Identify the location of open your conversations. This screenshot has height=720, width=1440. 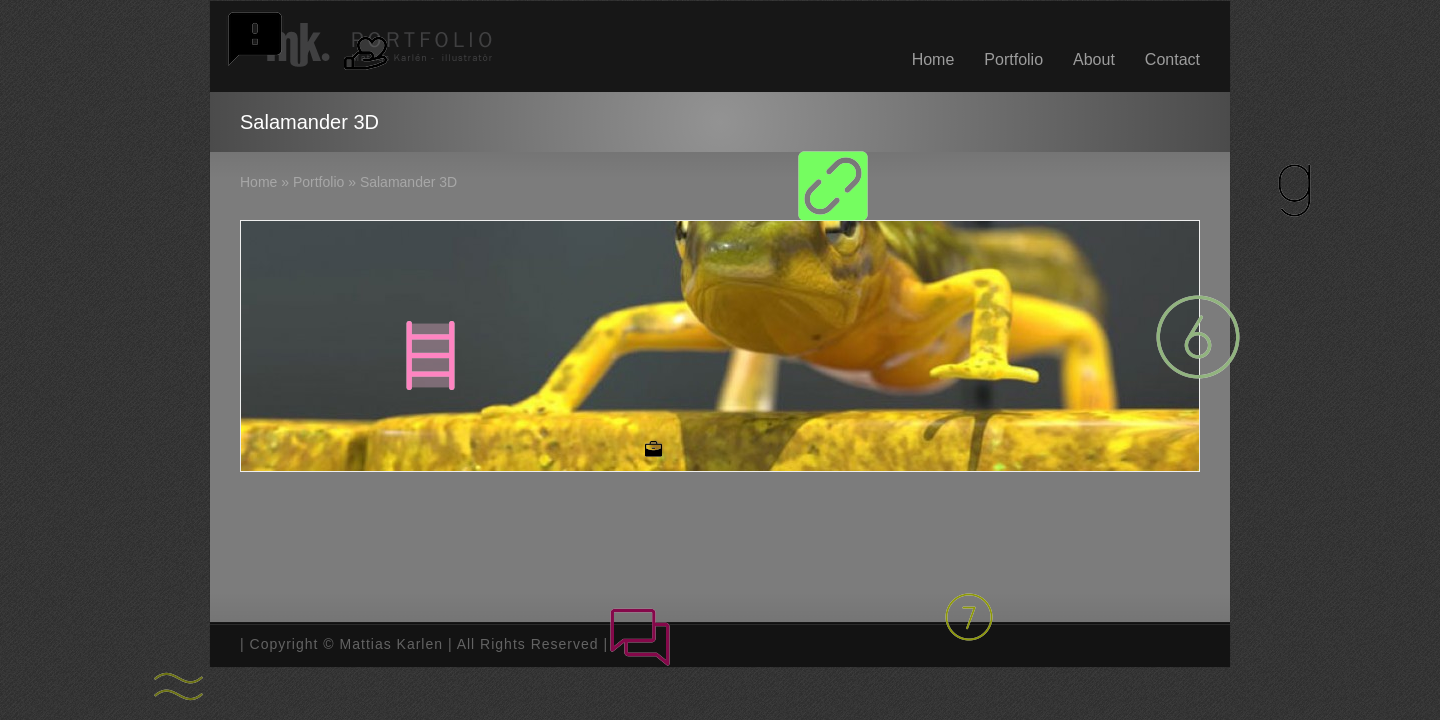
(640, 636).